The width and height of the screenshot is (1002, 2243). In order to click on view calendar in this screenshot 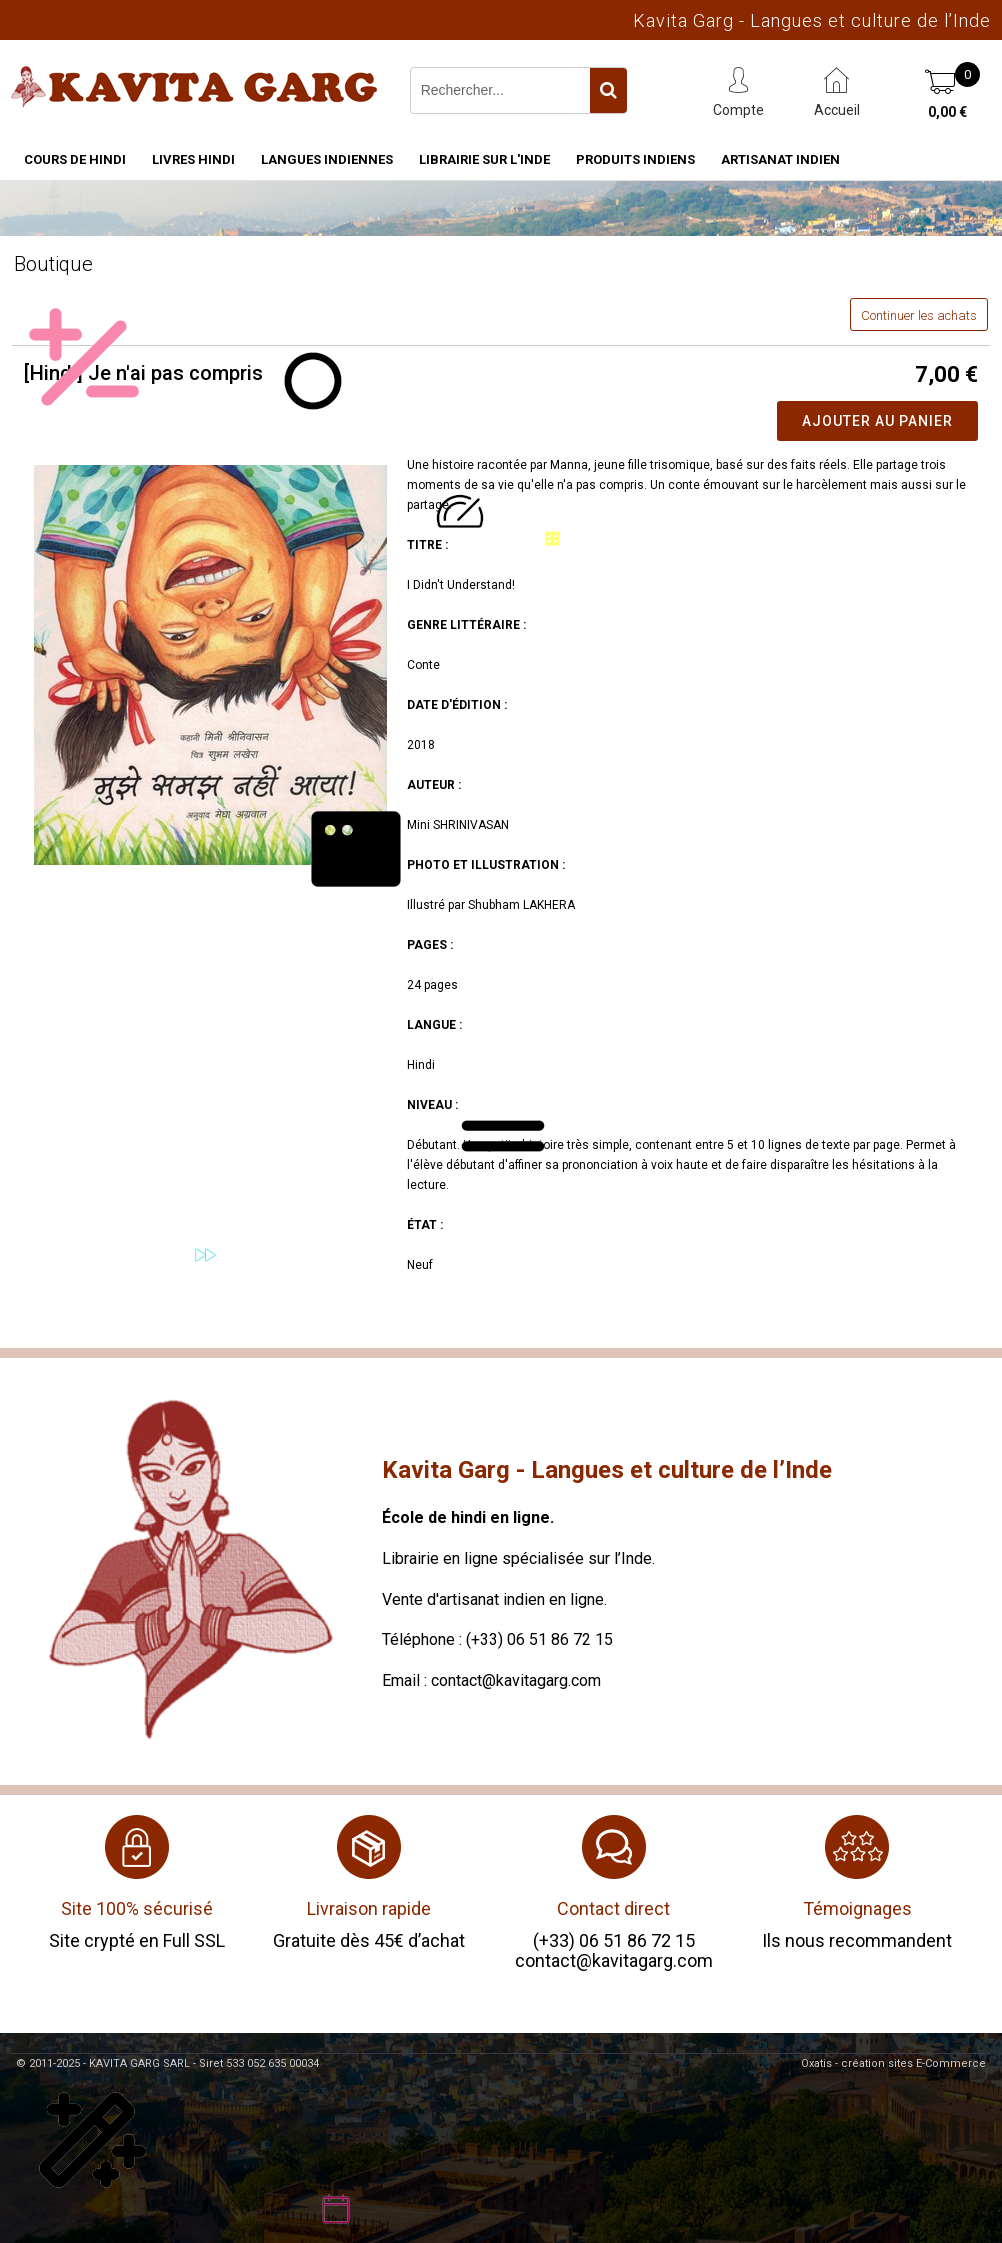, I will do `click(336, 2210)`.